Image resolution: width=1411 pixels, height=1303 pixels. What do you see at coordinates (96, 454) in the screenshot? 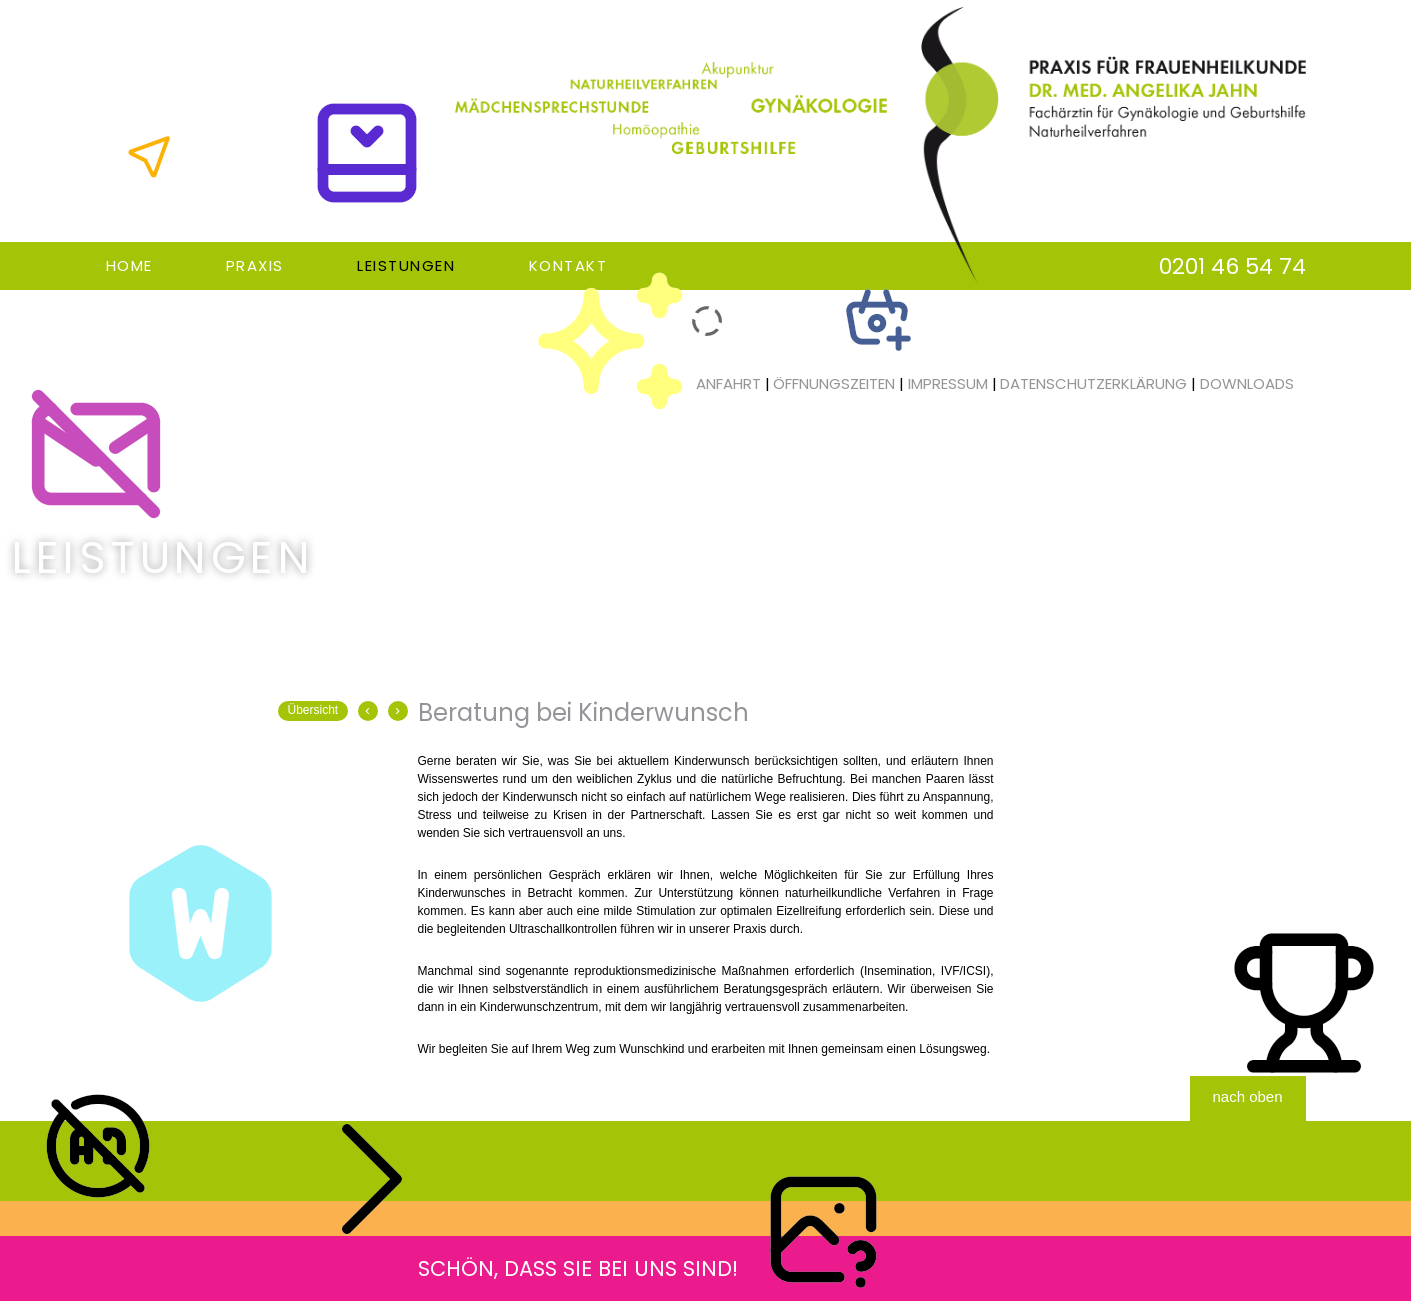
I see `email notifications disabled` at bounding box center [96, 454].